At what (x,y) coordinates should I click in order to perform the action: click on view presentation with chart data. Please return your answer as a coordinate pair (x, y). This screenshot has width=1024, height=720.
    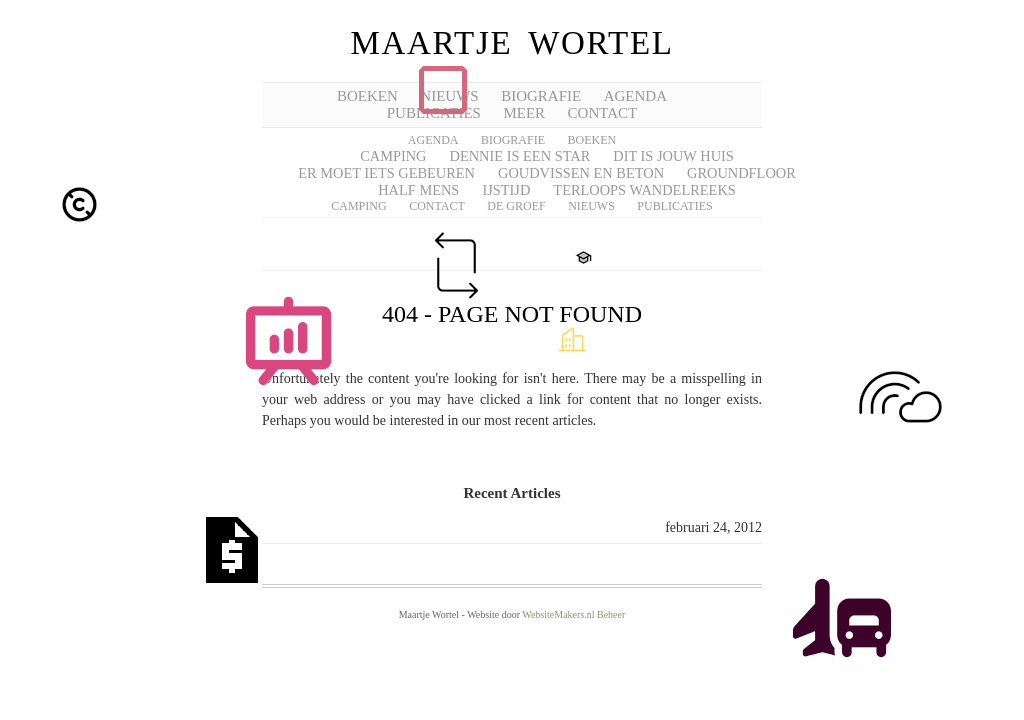
    Looking at the image, I should click on (288, 342).